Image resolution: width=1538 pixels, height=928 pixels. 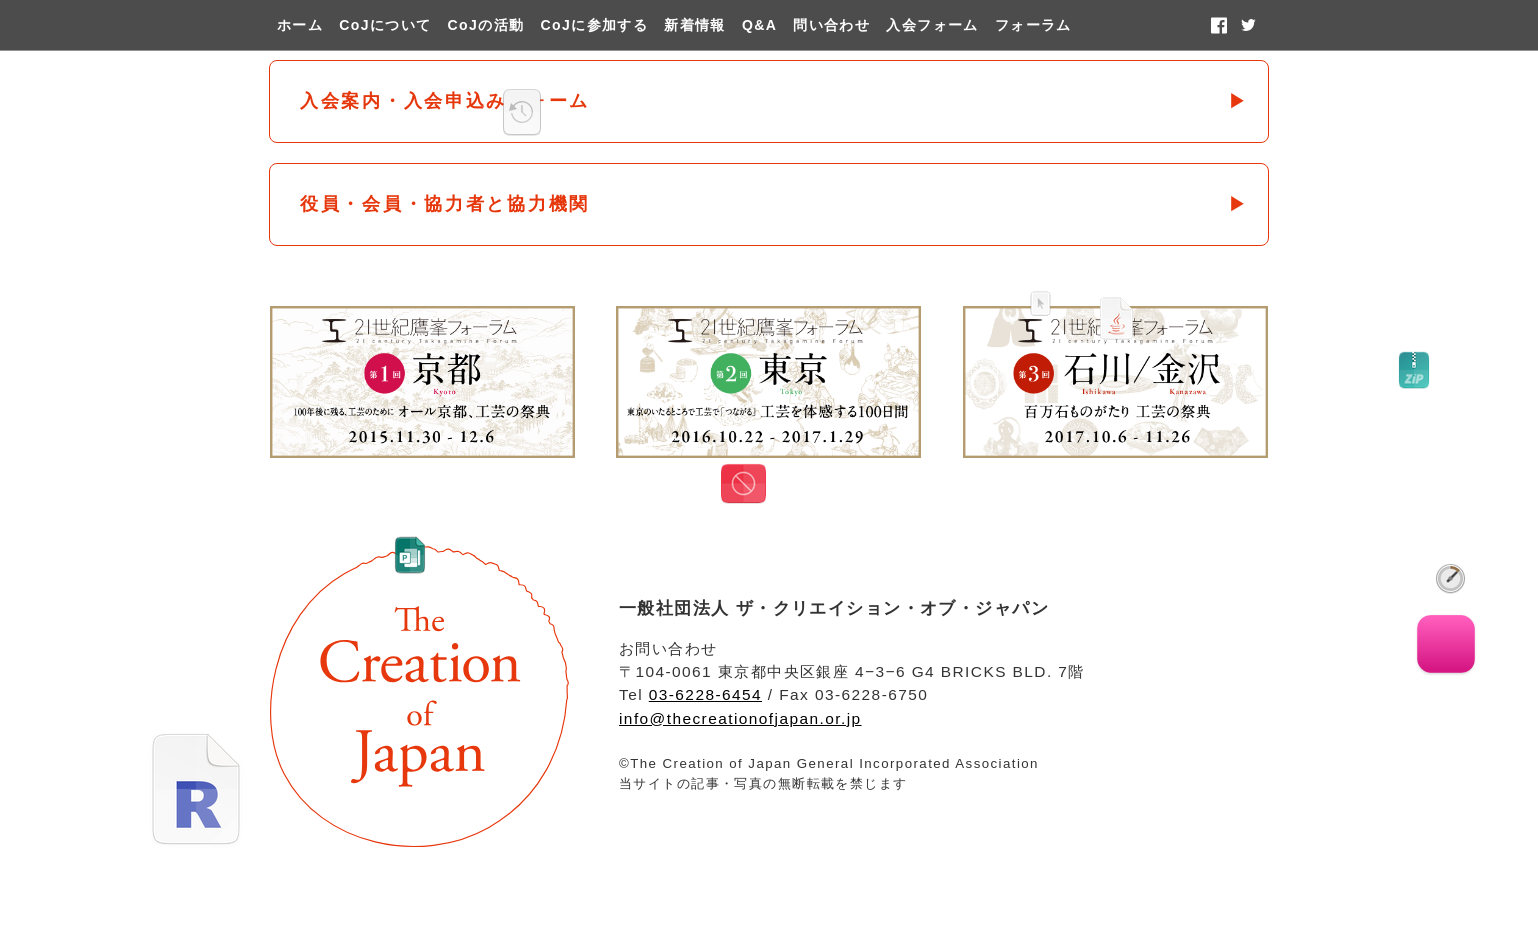 I want to click on indicates image failed to load, so click(x=743, y=482).